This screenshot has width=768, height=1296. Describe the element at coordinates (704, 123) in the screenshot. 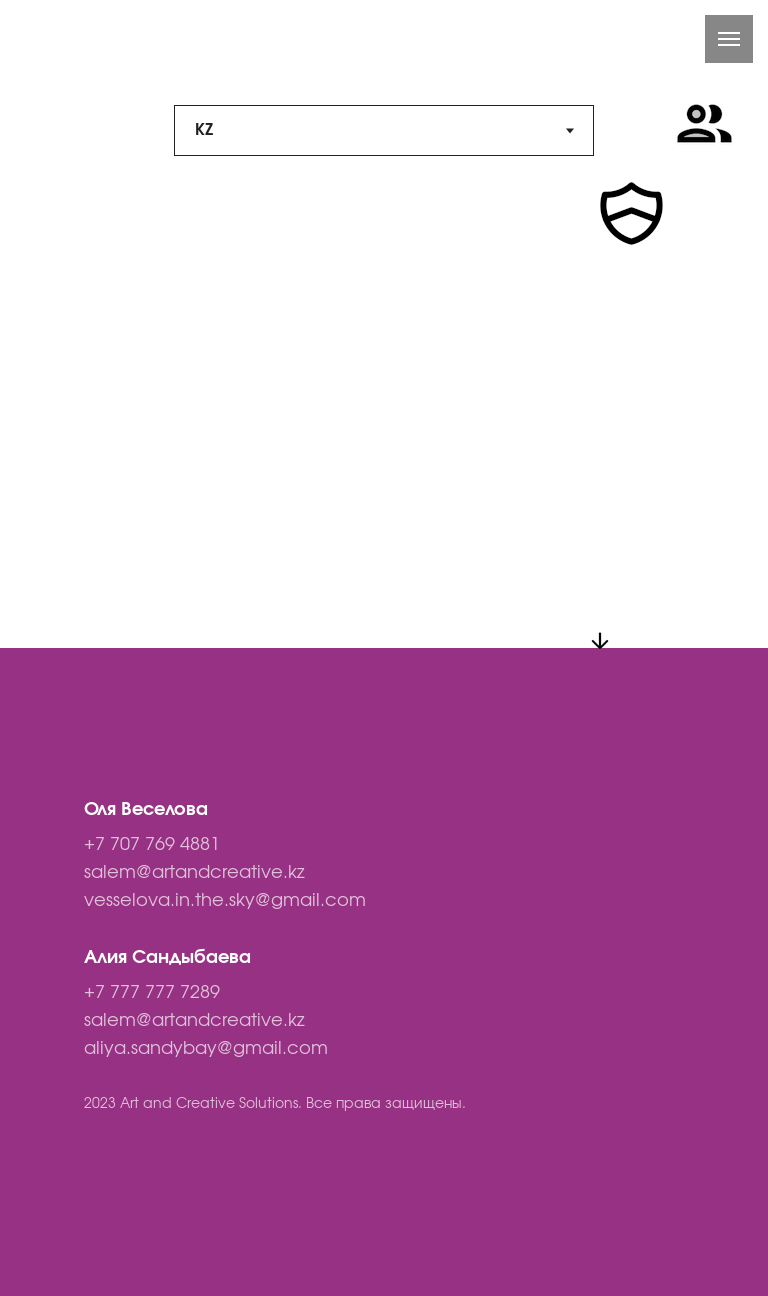

I see `view group members` at that location.